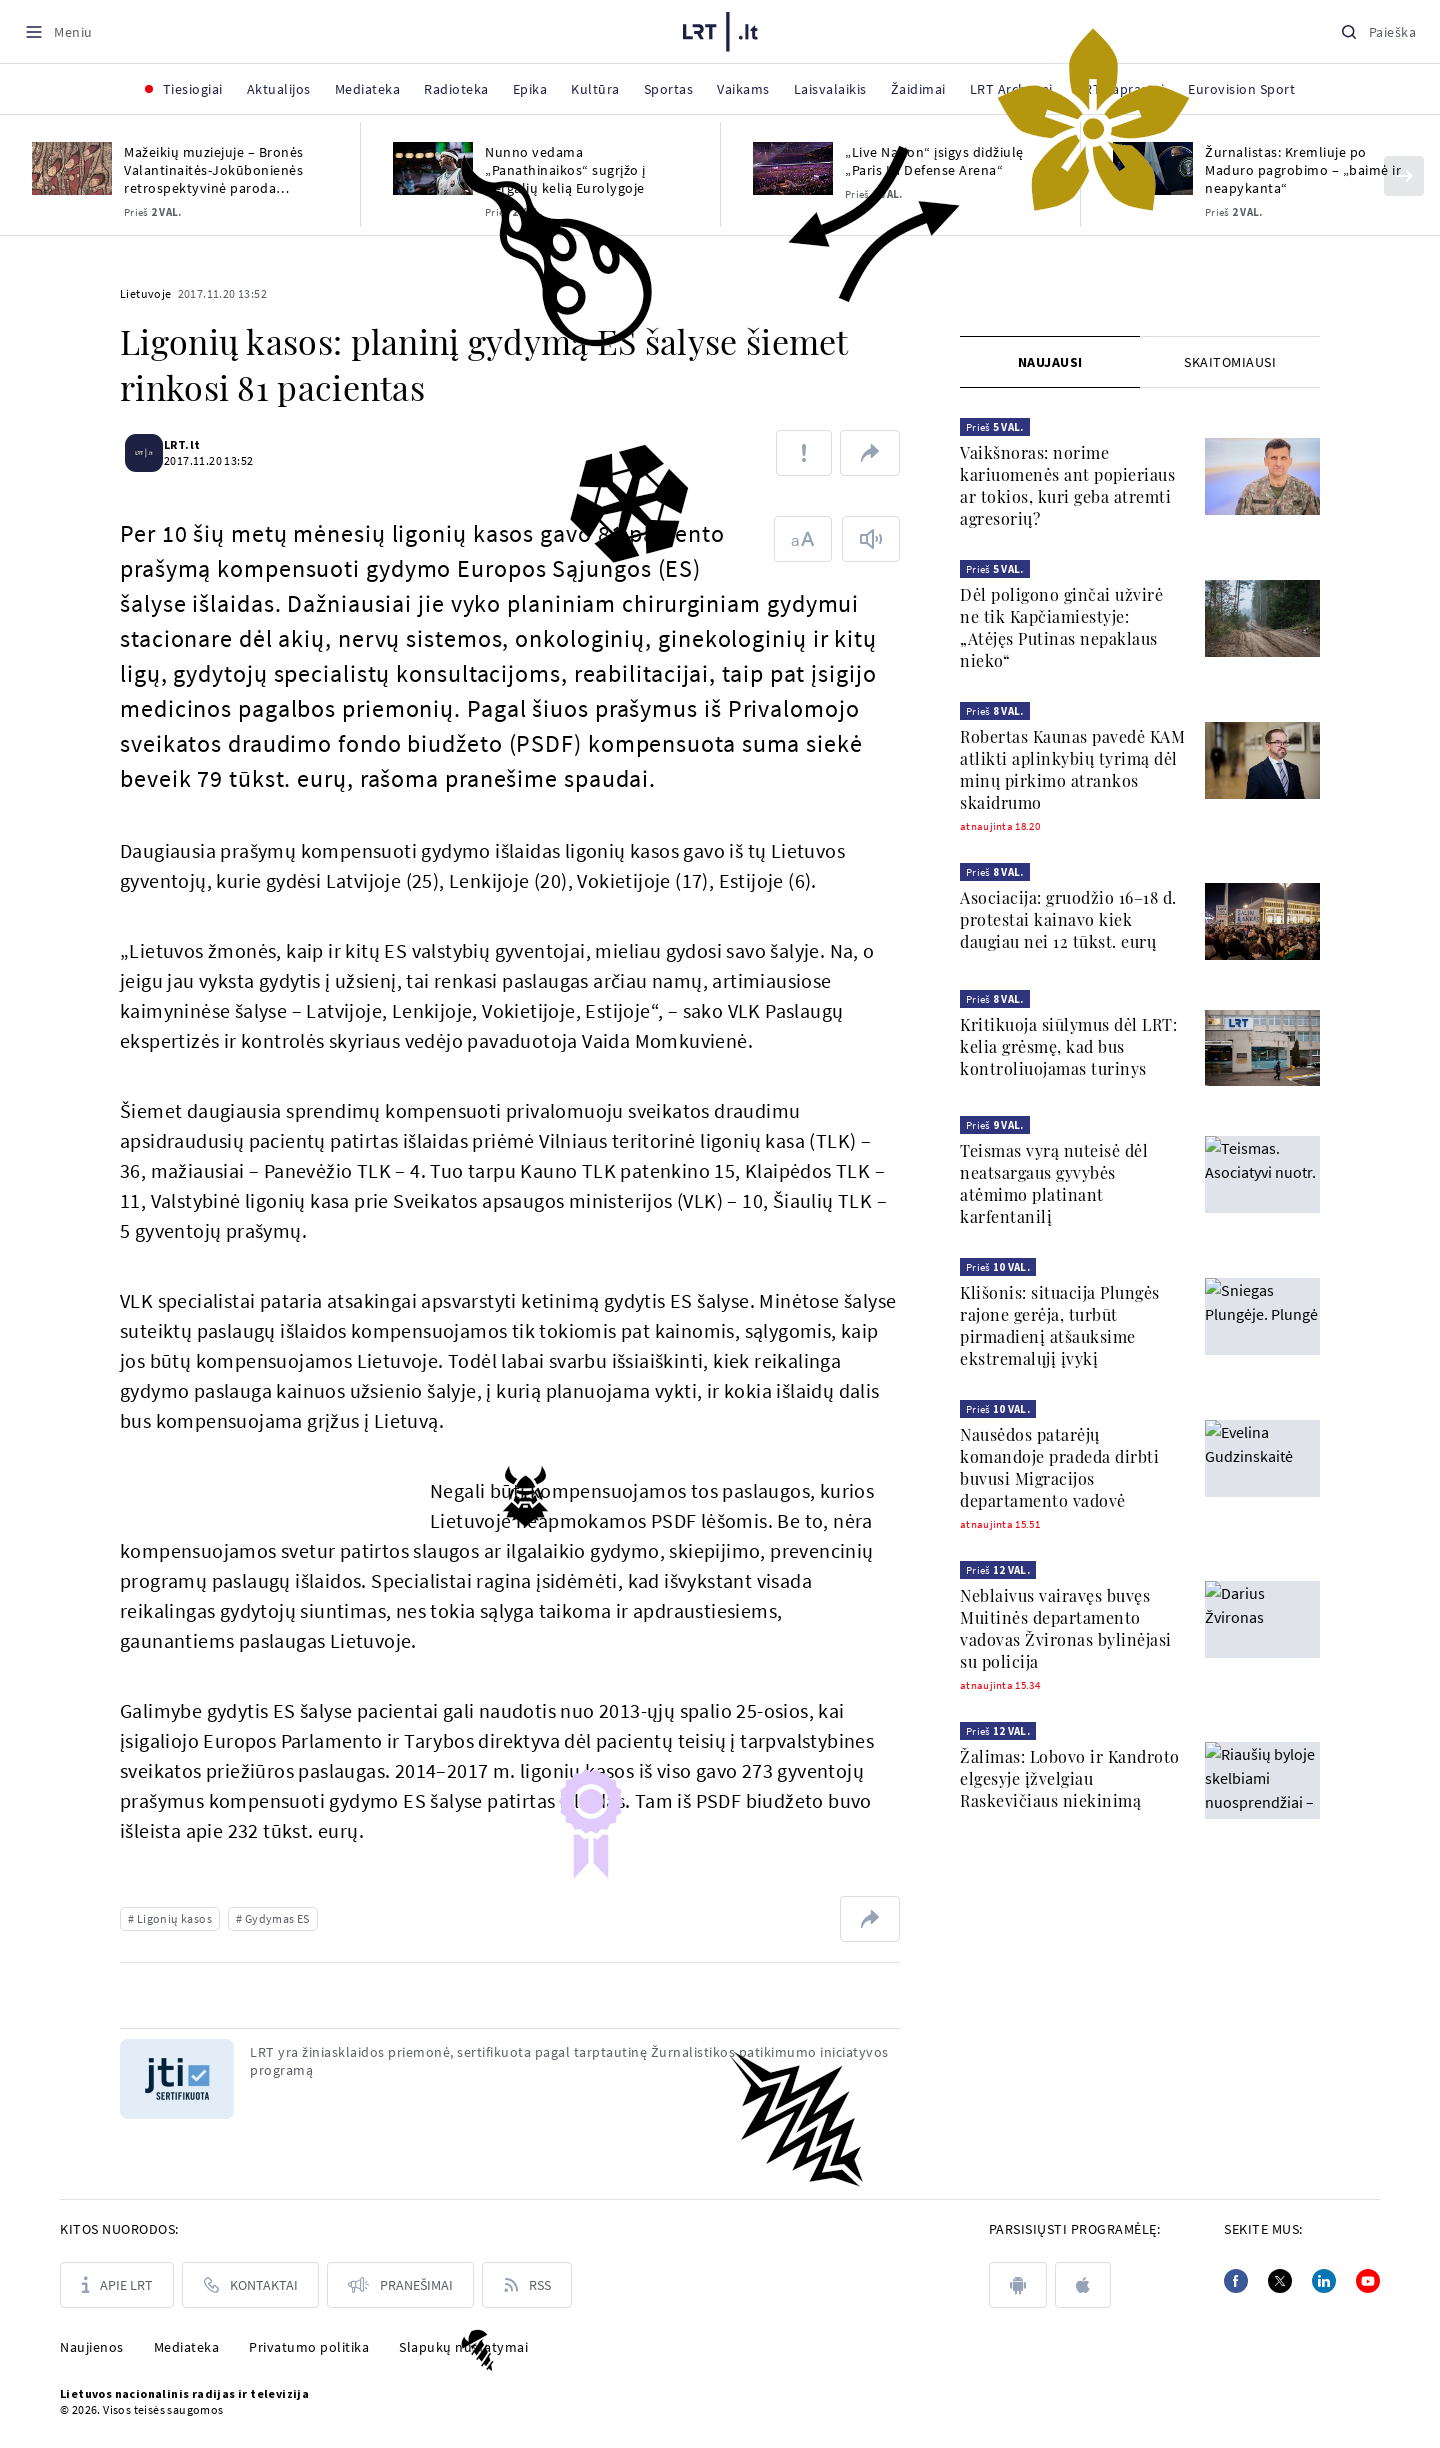 This screenshot has height=2448, width=1440. What do you see at coordinates (591, 1824) in the screenshot?
I see `view your achievements or awards` at bounding box center [591, 1824].